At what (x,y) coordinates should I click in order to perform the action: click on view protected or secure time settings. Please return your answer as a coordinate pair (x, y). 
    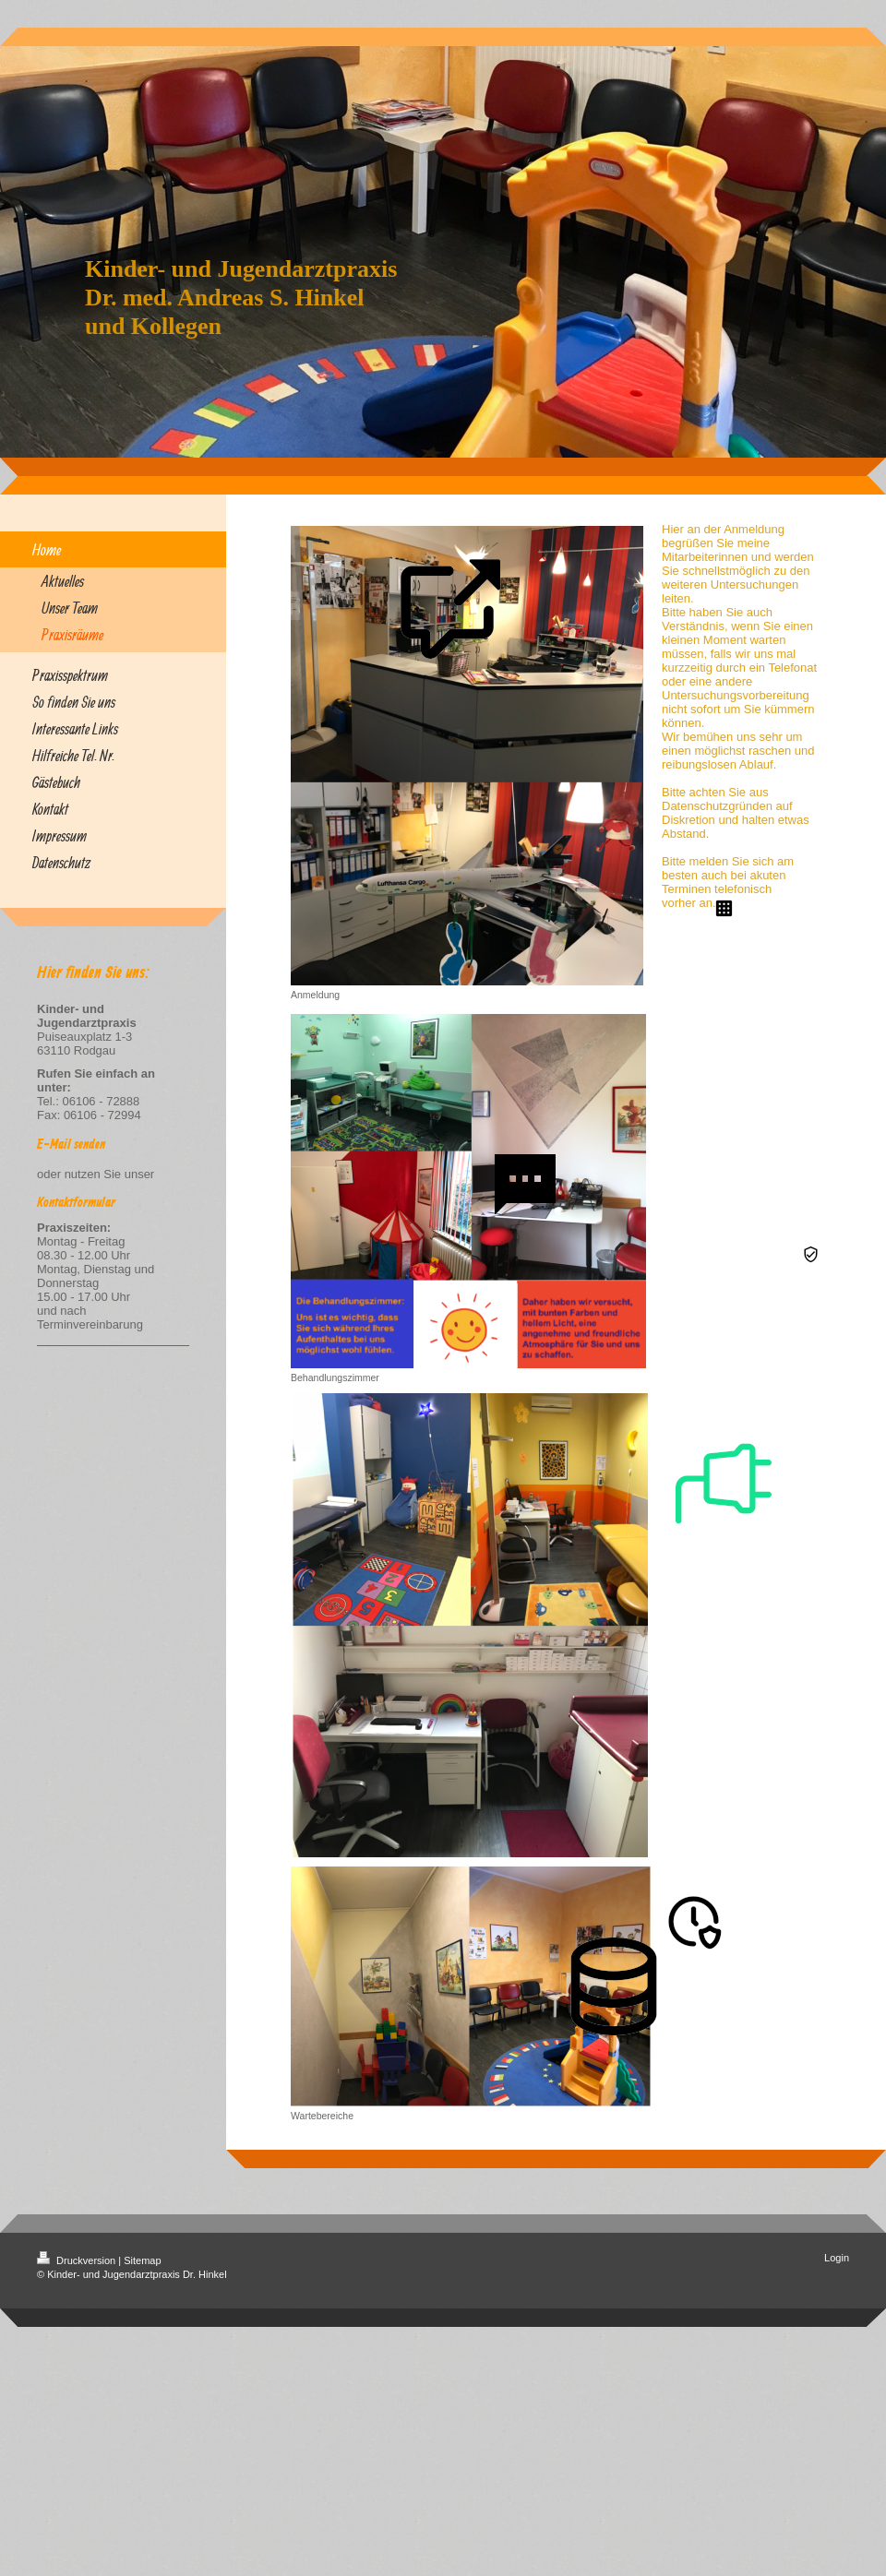
    Looking at the image, I should click on (693, 1921).